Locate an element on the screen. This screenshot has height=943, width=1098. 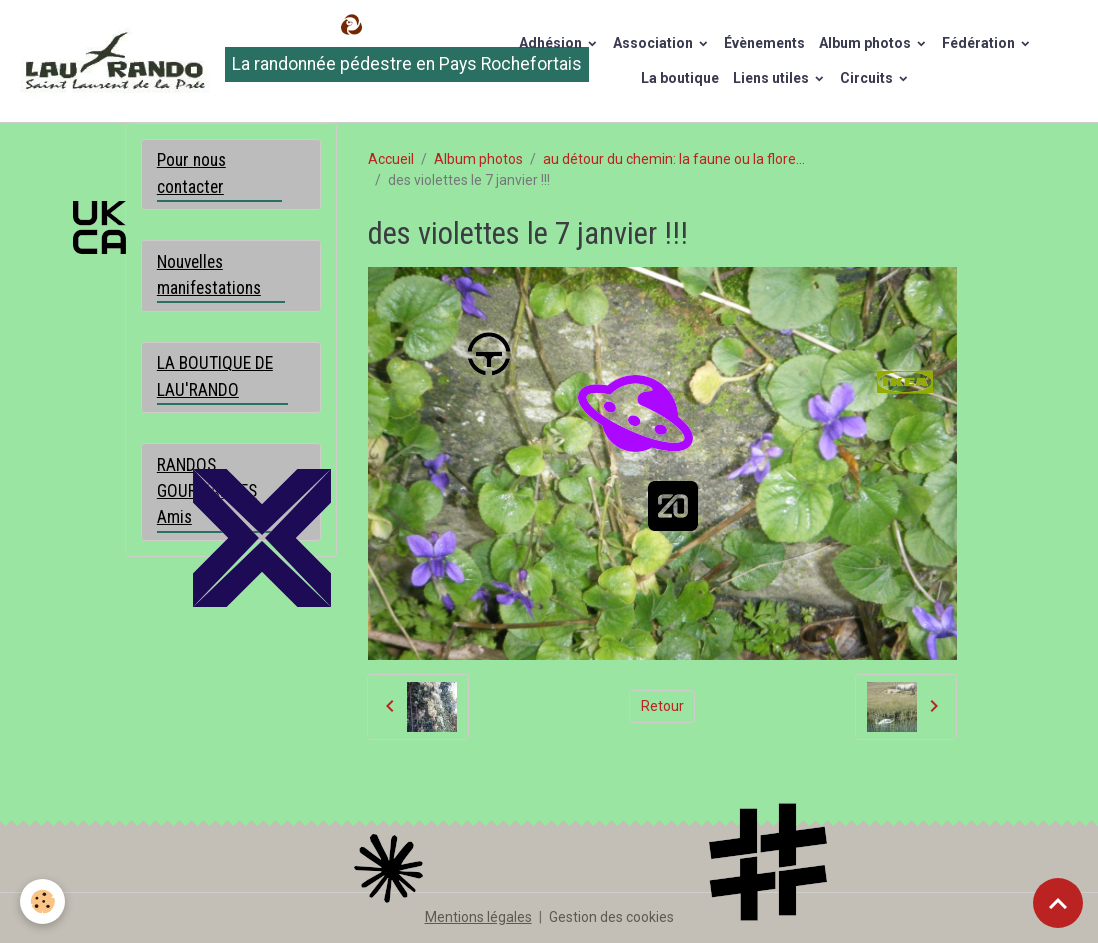
access driving or navigation mode is located at coordinates (489, 354).